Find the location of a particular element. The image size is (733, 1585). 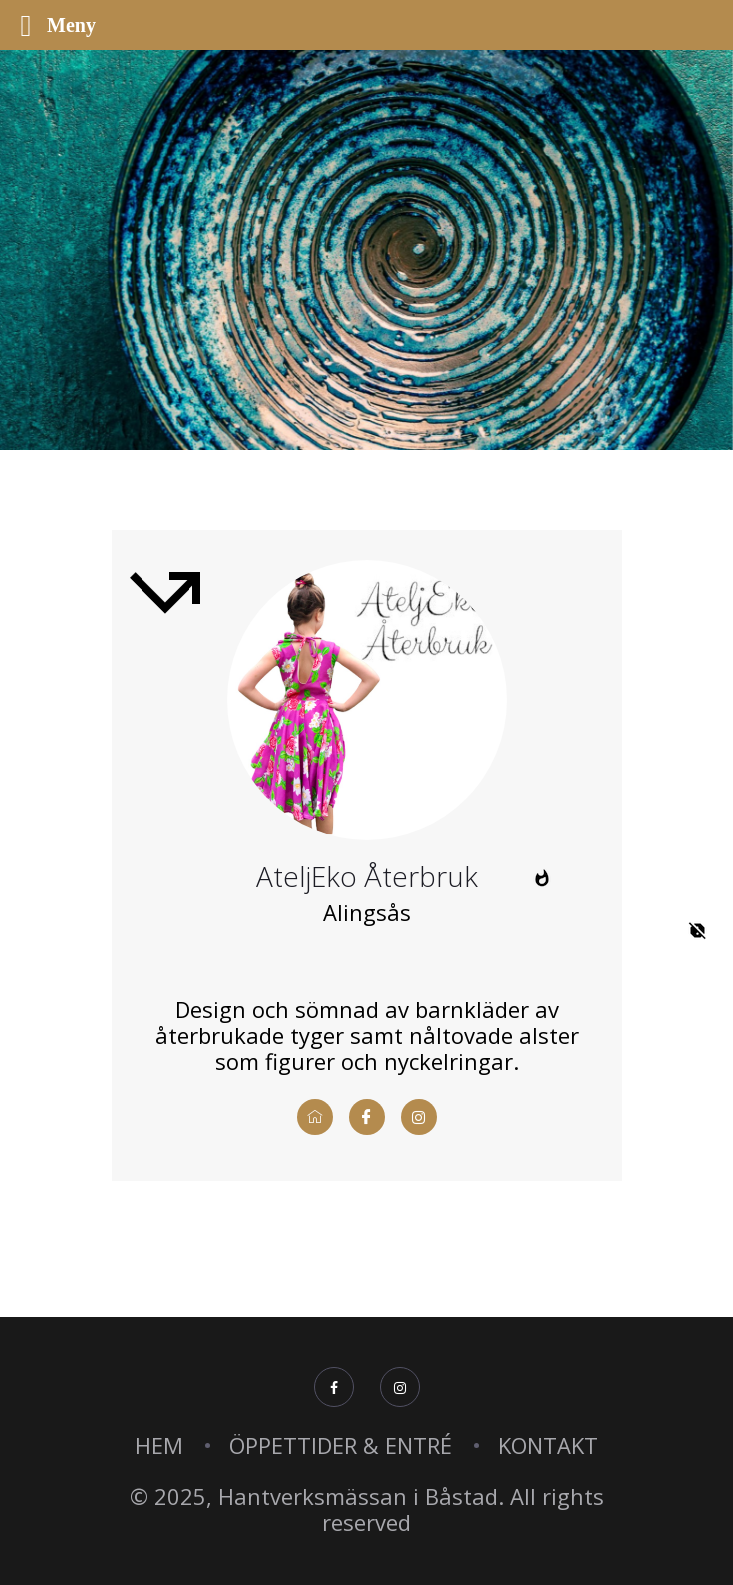

indicates an outgoing call that wasn't answered is located at coordinates (165, 592).